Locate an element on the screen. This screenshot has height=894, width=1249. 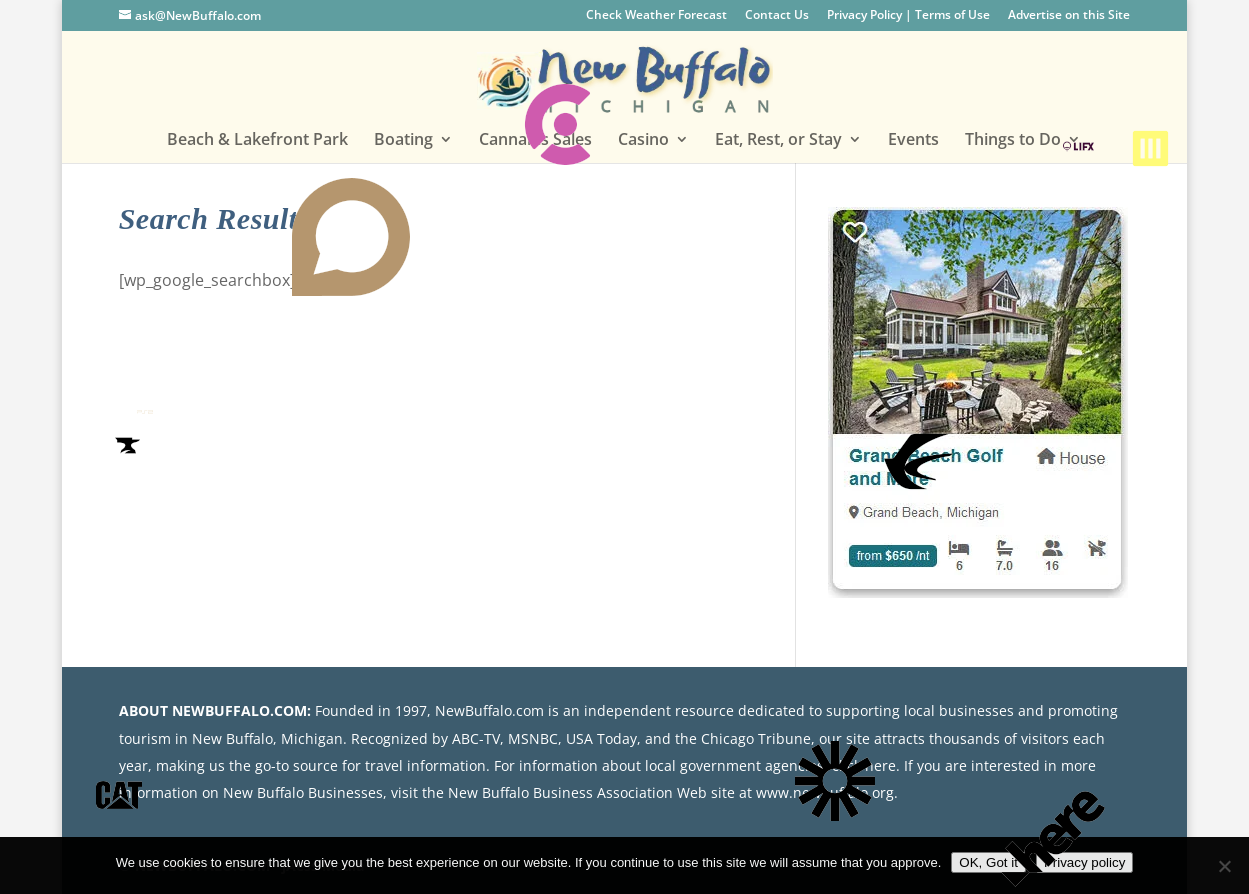
visit curseforge for game mods and addons is located at coordinates (127, 445).